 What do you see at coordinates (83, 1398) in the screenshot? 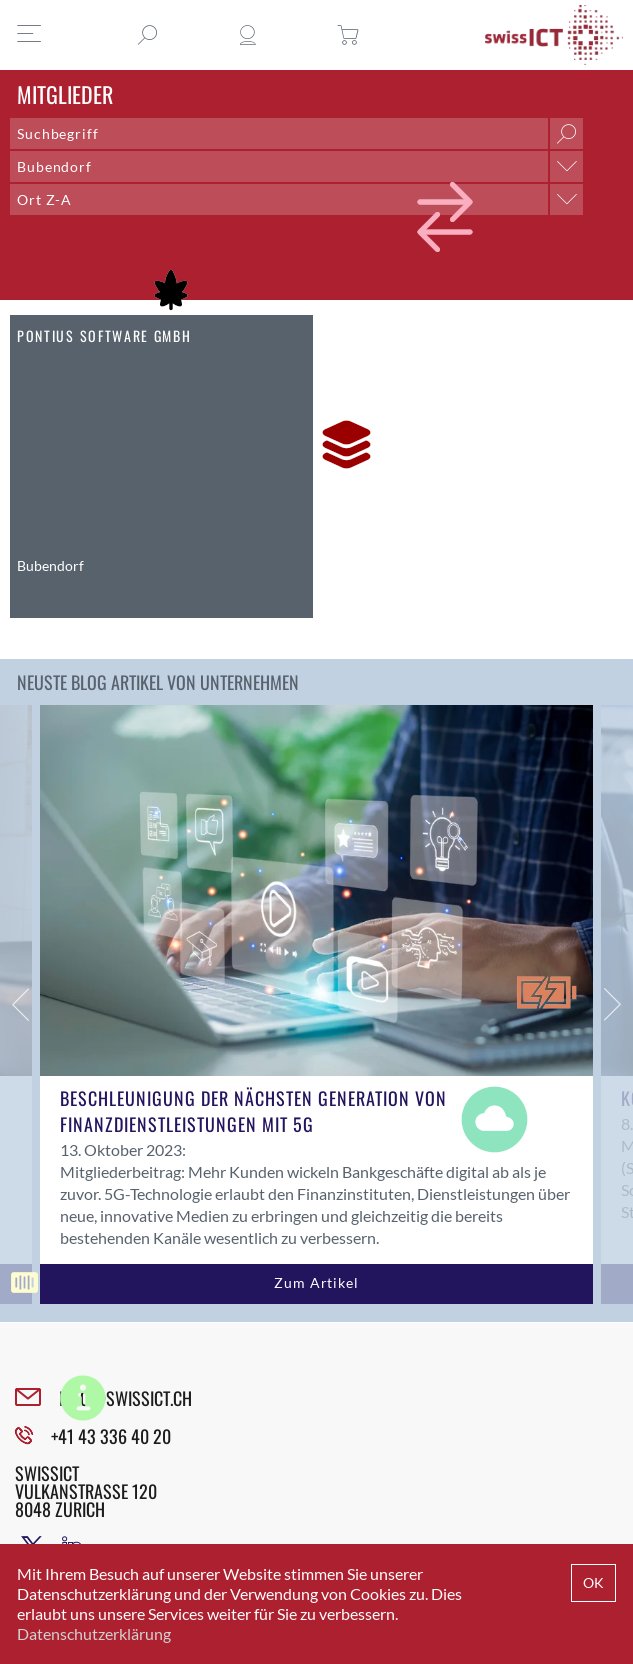
I see `view more information or details` at bounding box center [83, 1398].